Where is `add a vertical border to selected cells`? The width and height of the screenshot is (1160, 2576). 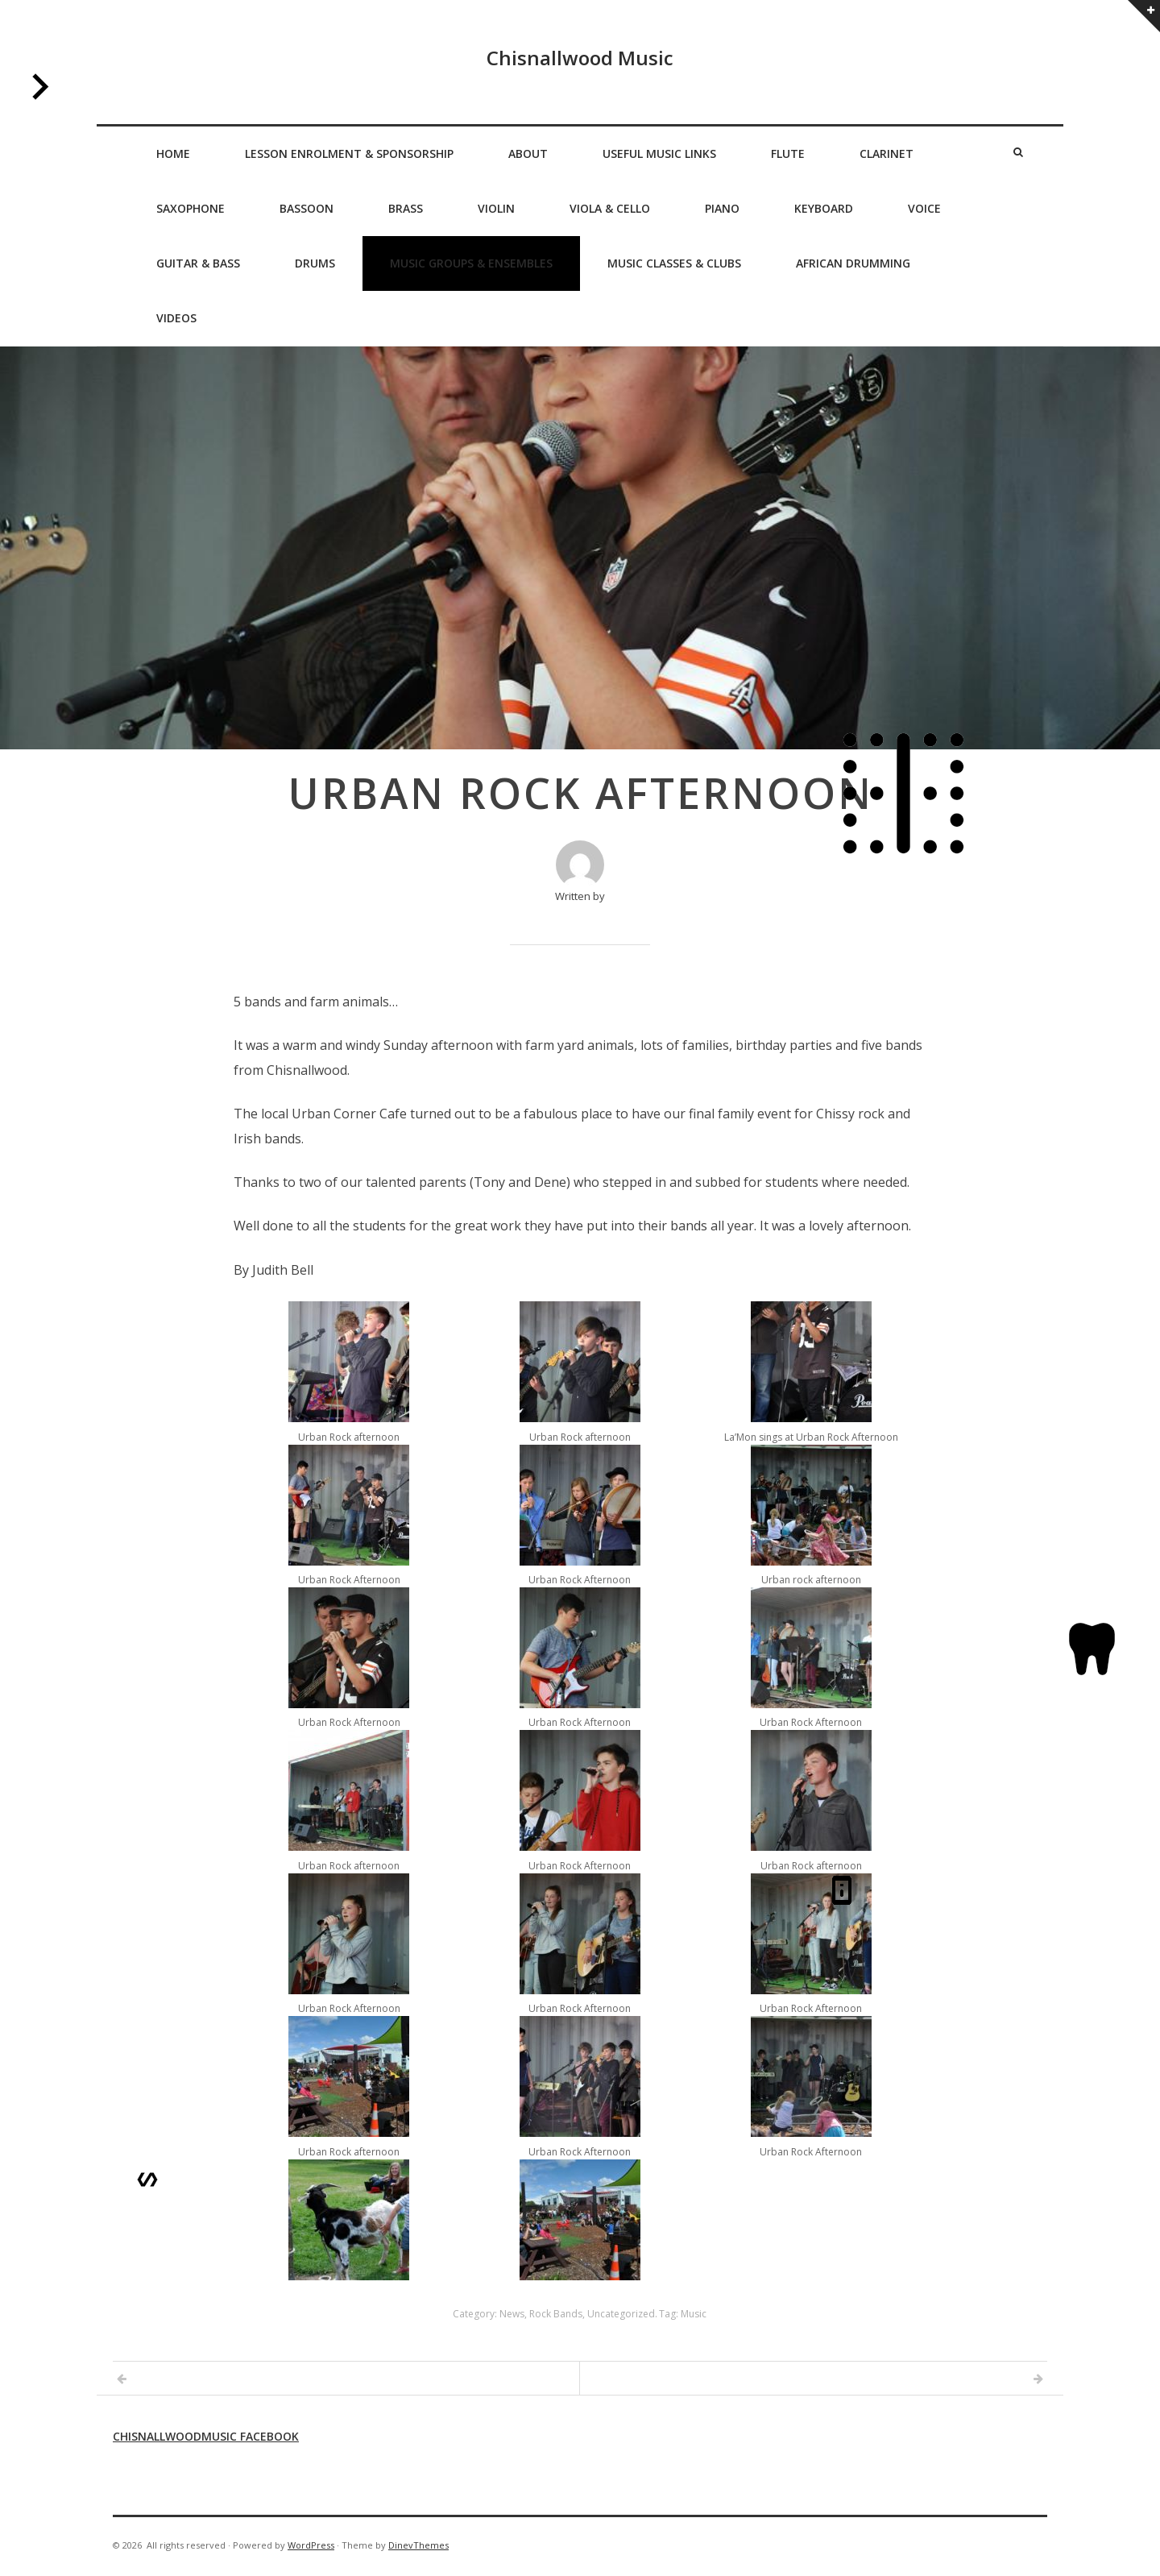
add a vertical border to selected cells is located at coordinates (903, 793).